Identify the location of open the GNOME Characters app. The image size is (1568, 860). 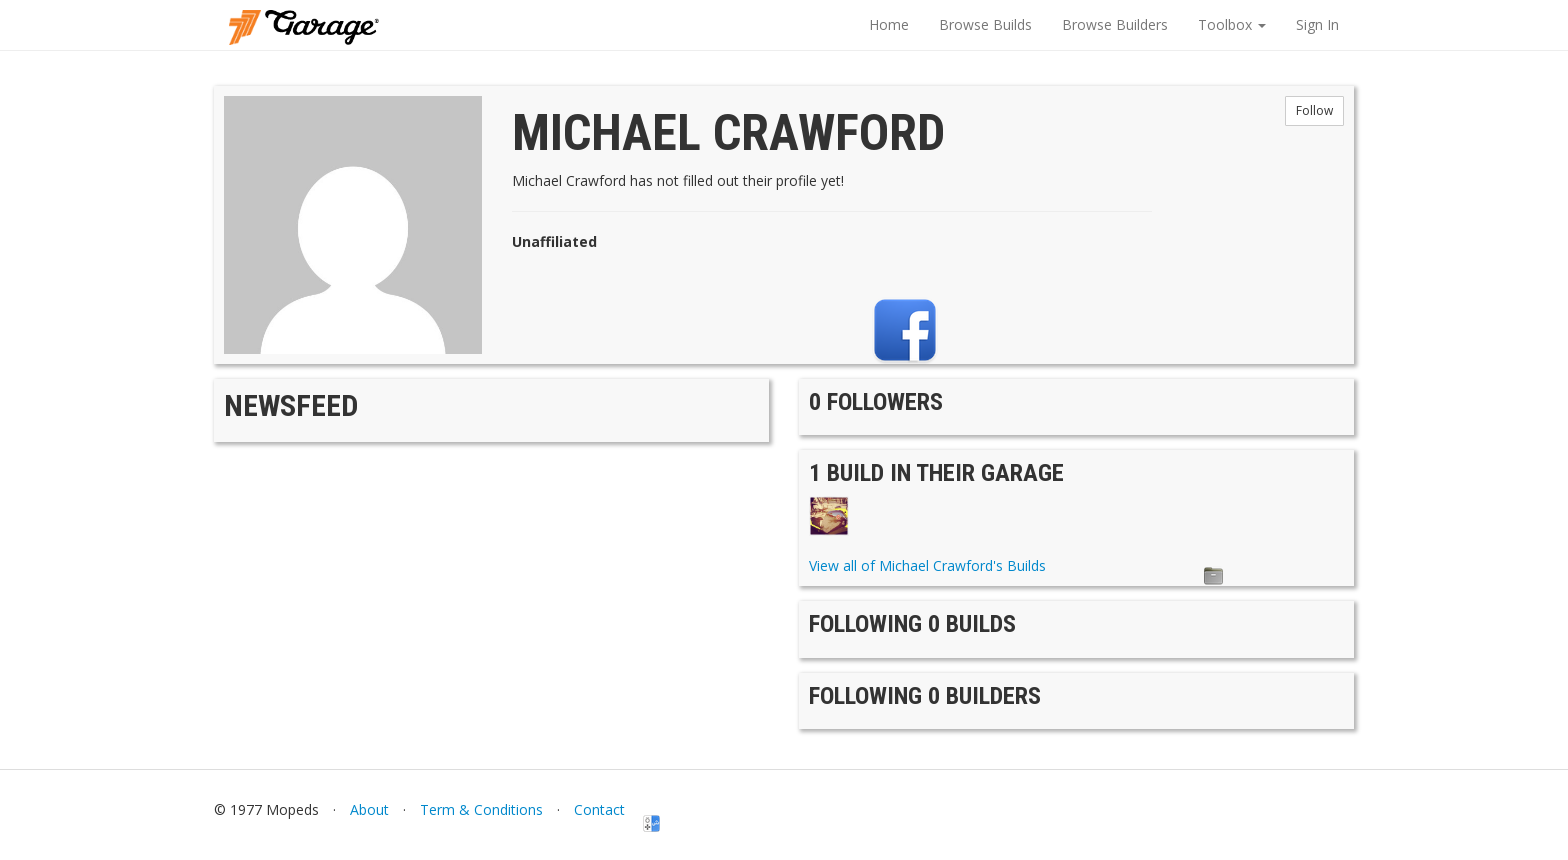
(651, 823).